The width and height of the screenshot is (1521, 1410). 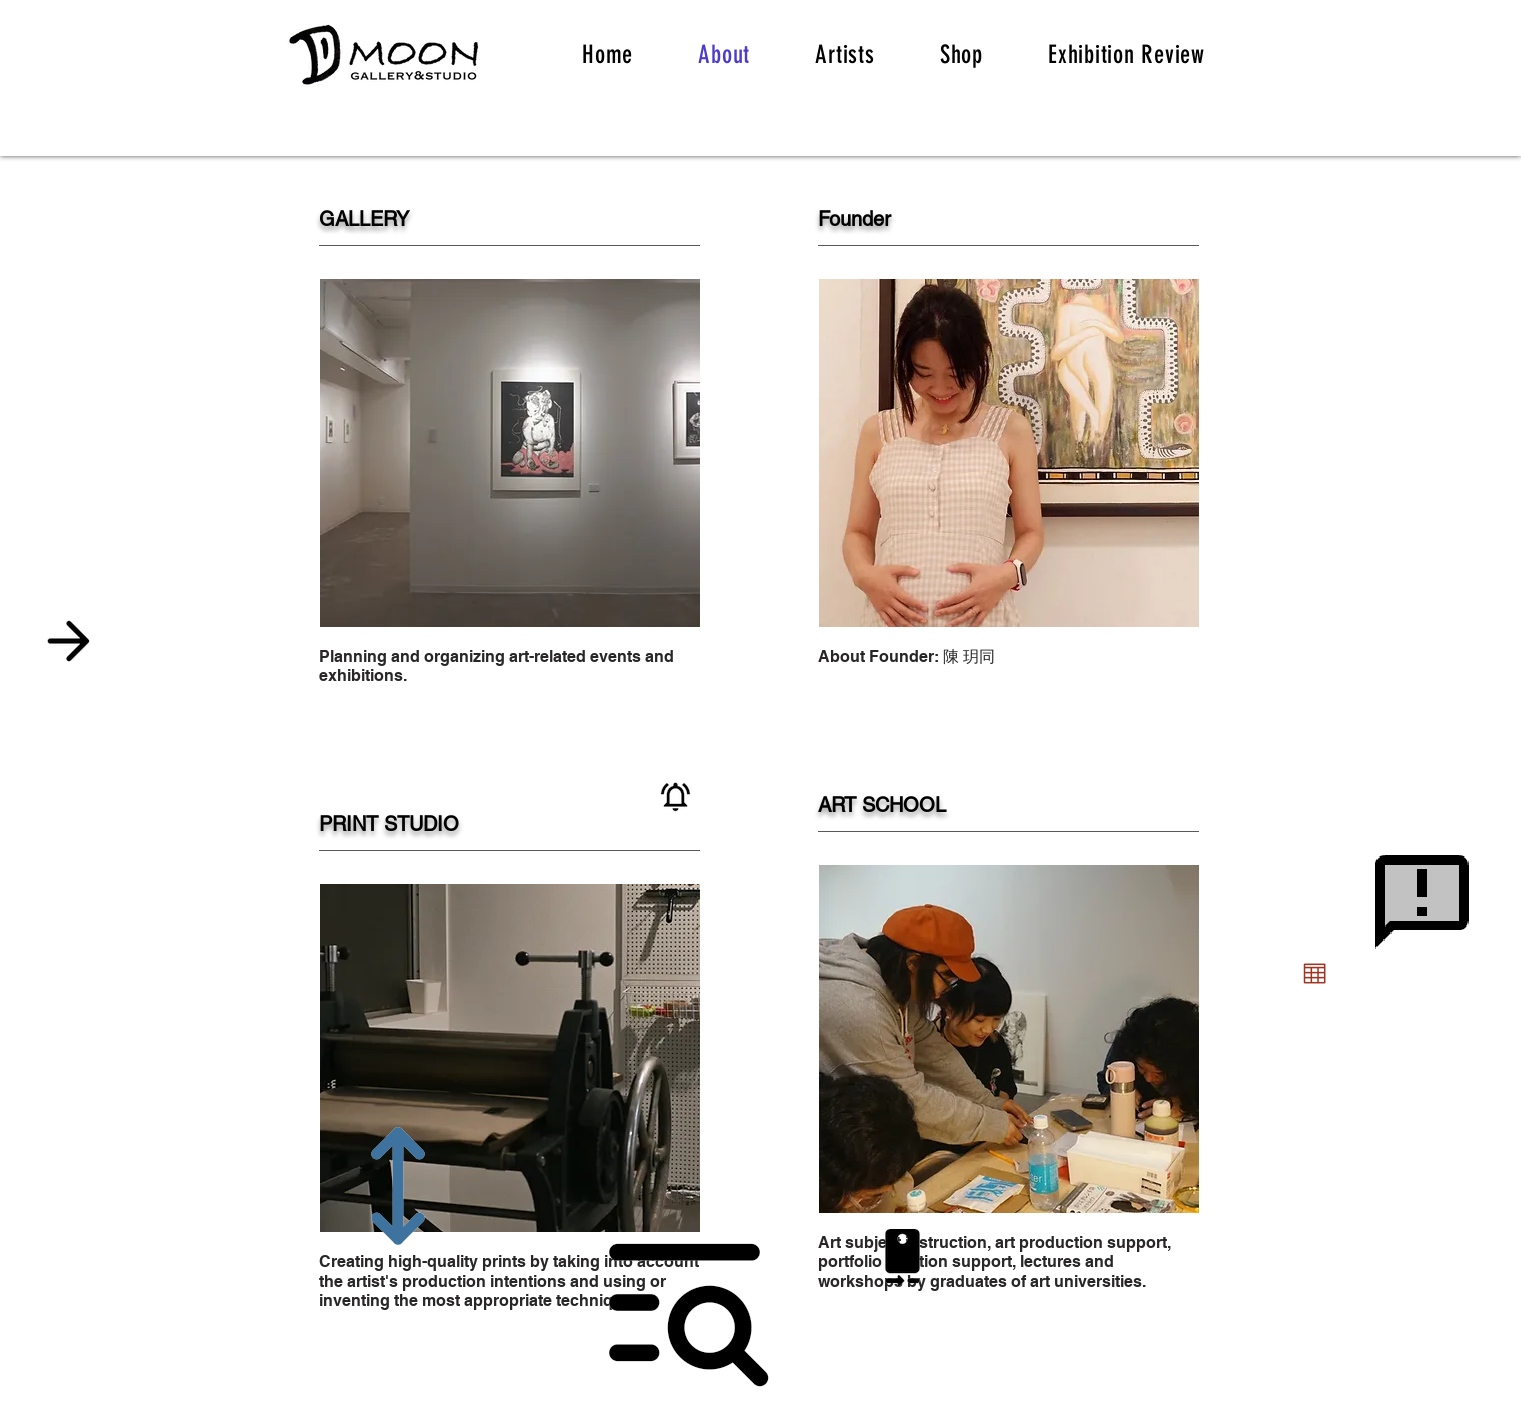 What do you see at coordinates (1315, 973) in the screenshot?
I see `insert or view a data table` at bounding box center [1315, 973].